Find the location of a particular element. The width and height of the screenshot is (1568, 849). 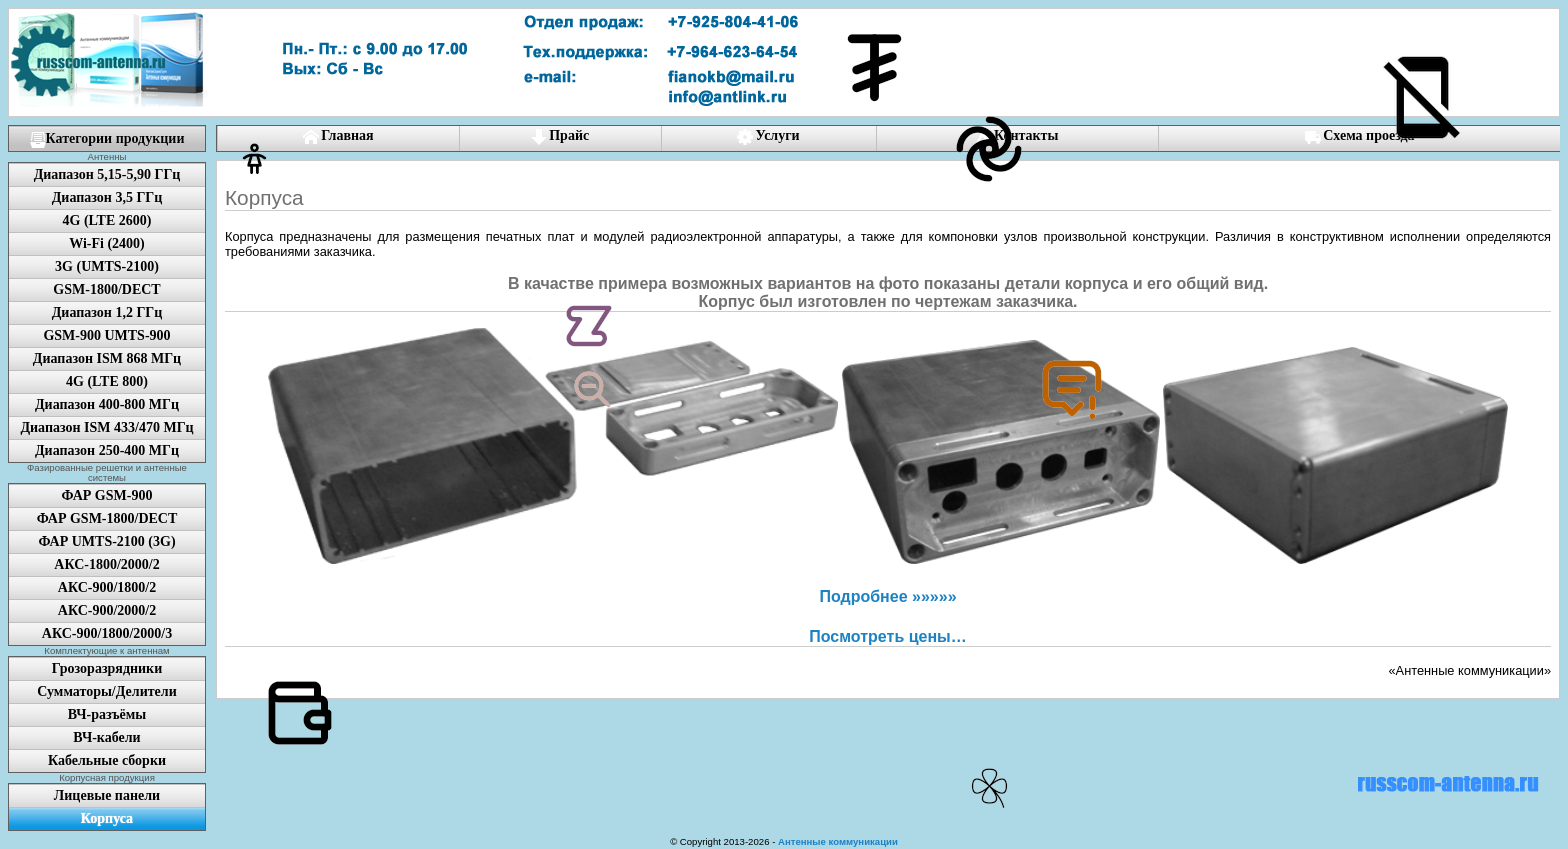

loading or processing content is located at coordinates (989, 149).